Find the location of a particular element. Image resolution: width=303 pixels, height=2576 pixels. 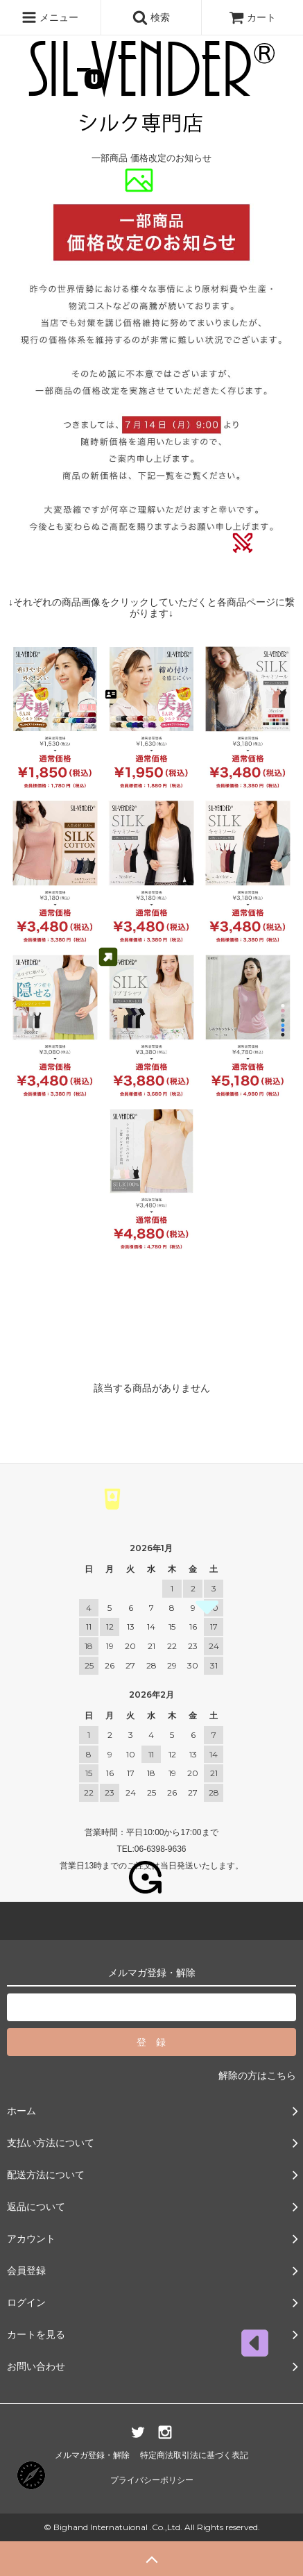

open Safari web browser is located at coordinates (31, 2475).